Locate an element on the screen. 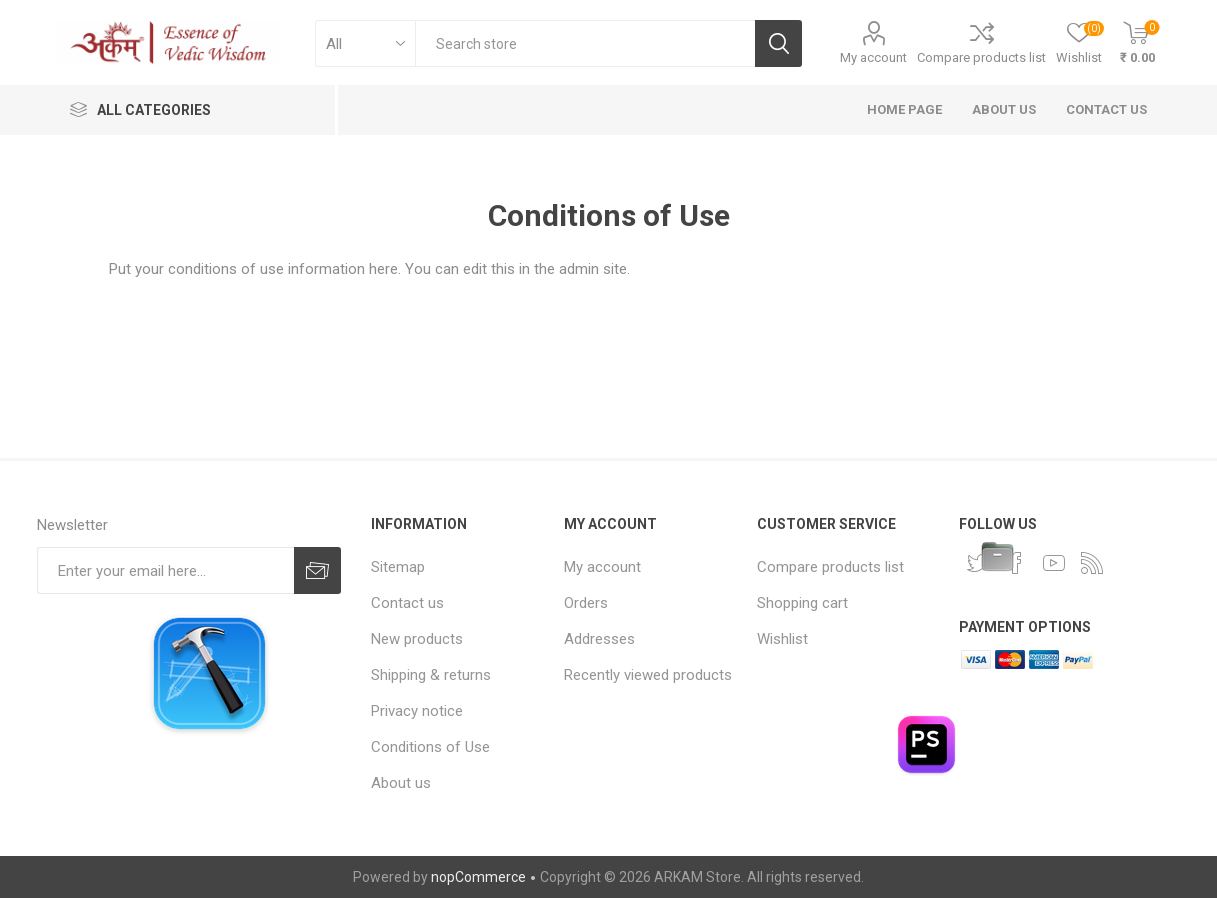 This screenshot has height=898, width=1217. open the file manager is located at coordinates (997, 556).